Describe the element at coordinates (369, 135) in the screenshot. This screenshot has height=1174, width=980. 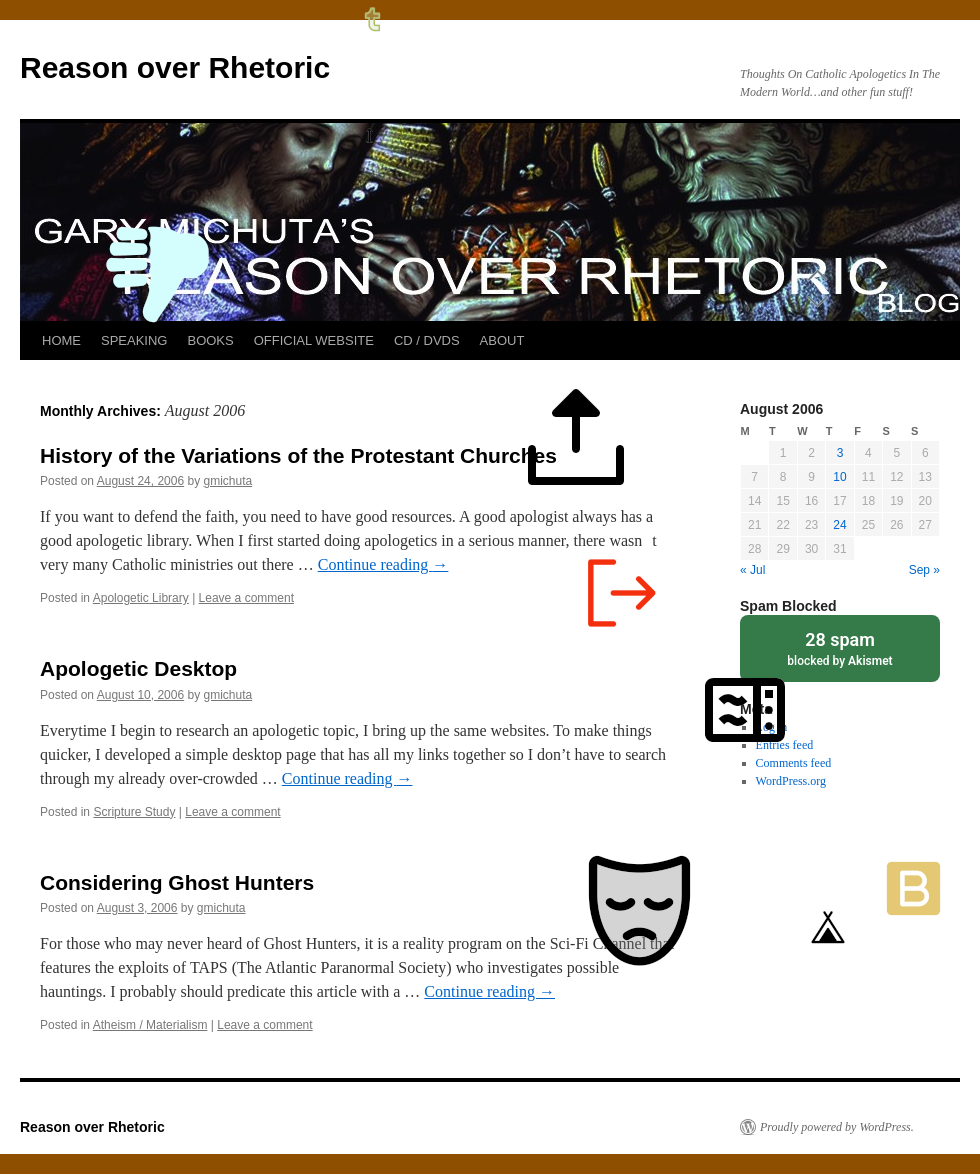
I see `move item to top of list` at that location.